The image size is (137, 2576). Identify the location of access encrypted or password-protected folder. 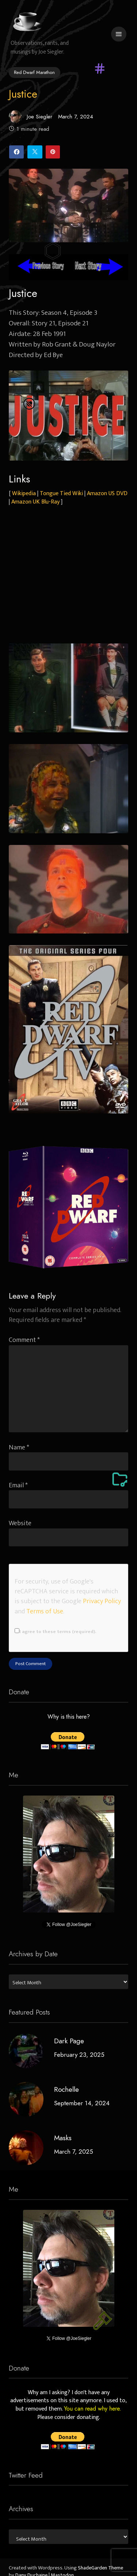
(120, 1479).